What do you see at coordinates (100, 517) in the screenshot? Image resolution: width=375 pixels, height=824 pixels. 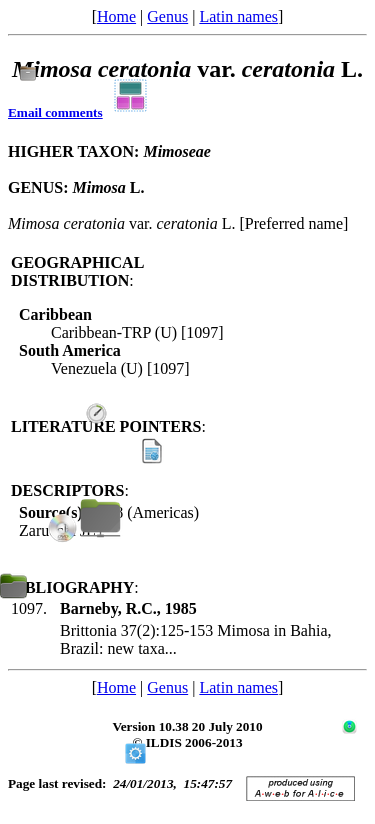 I see `access a remote or network folder` at bounding box center [100, 517].